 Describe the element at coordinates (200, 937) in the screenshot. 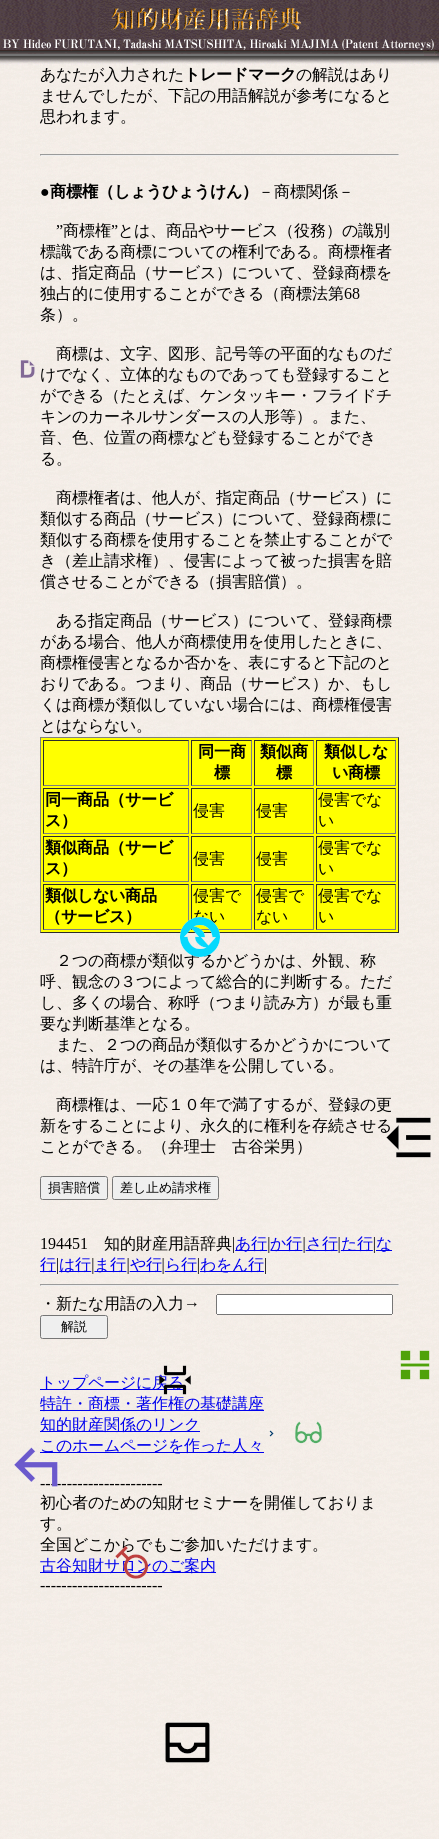

I see `open Convertio file conversion service` at that location.